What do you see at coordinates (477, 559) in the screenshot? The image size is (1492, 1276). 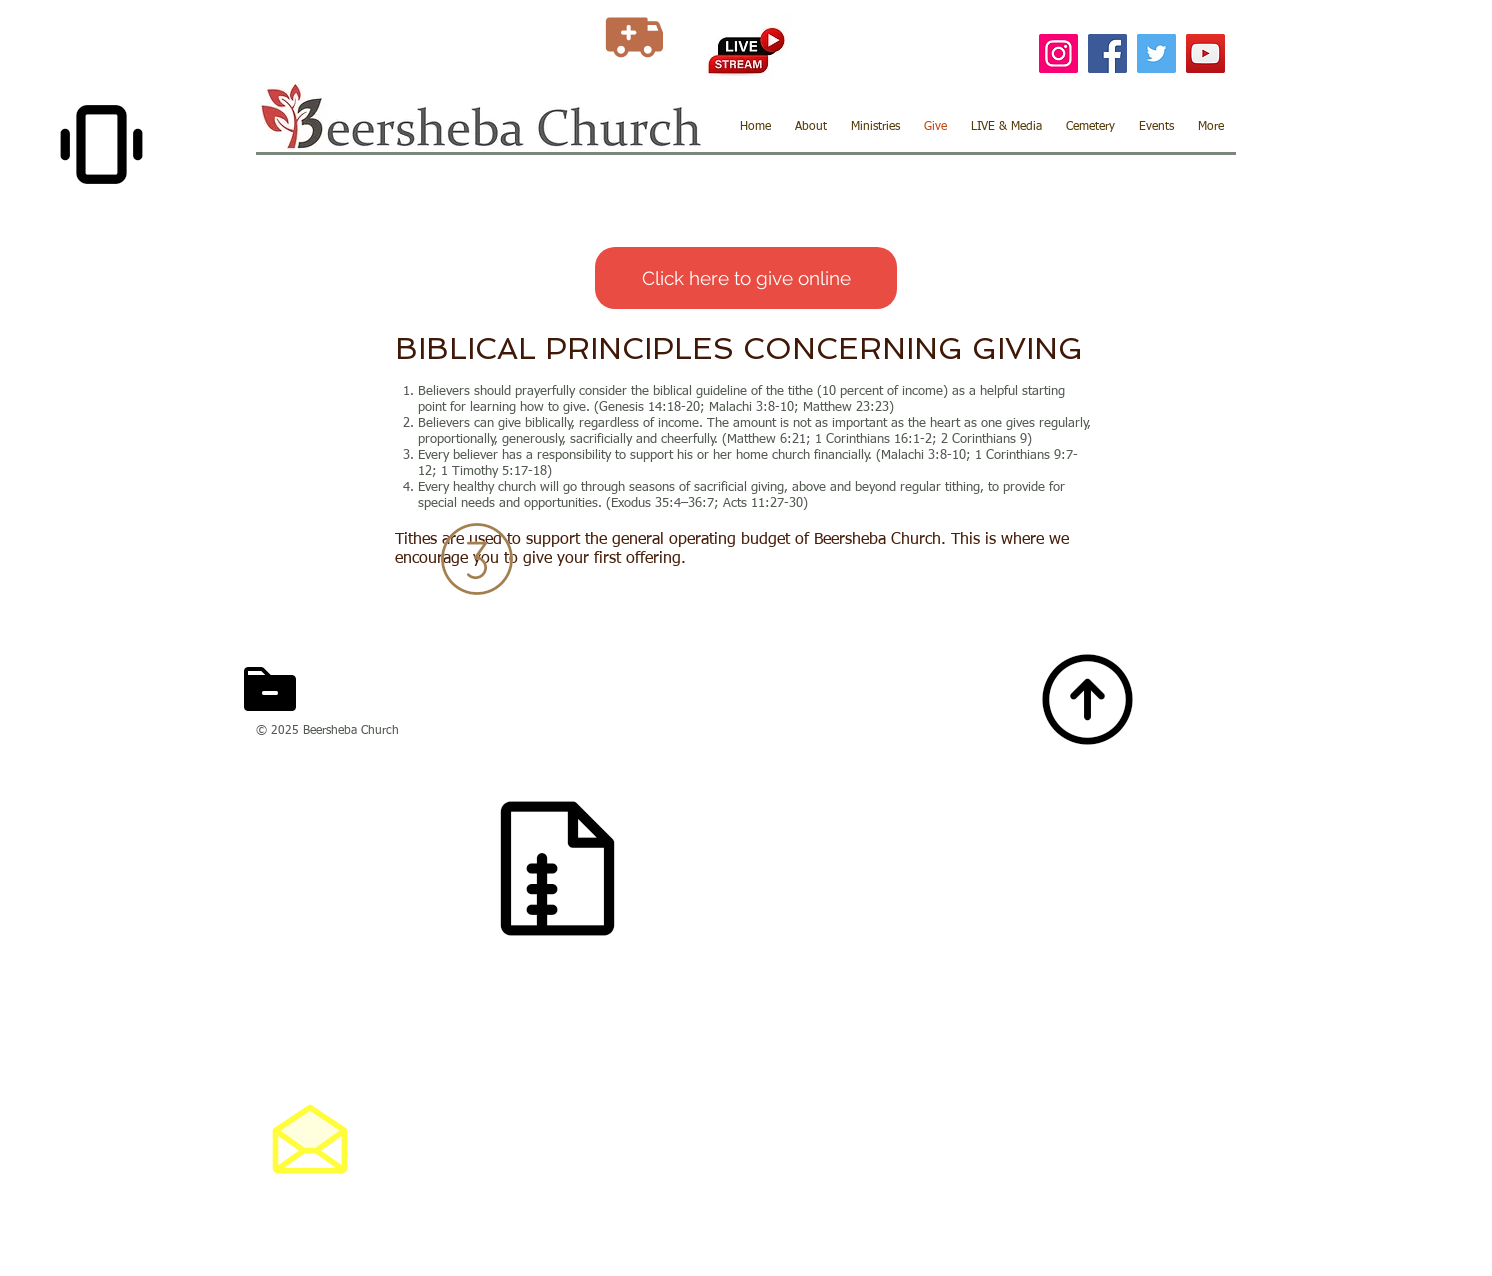 I see `indicates step three in a multi-step process` at bounding box center [477, 559].